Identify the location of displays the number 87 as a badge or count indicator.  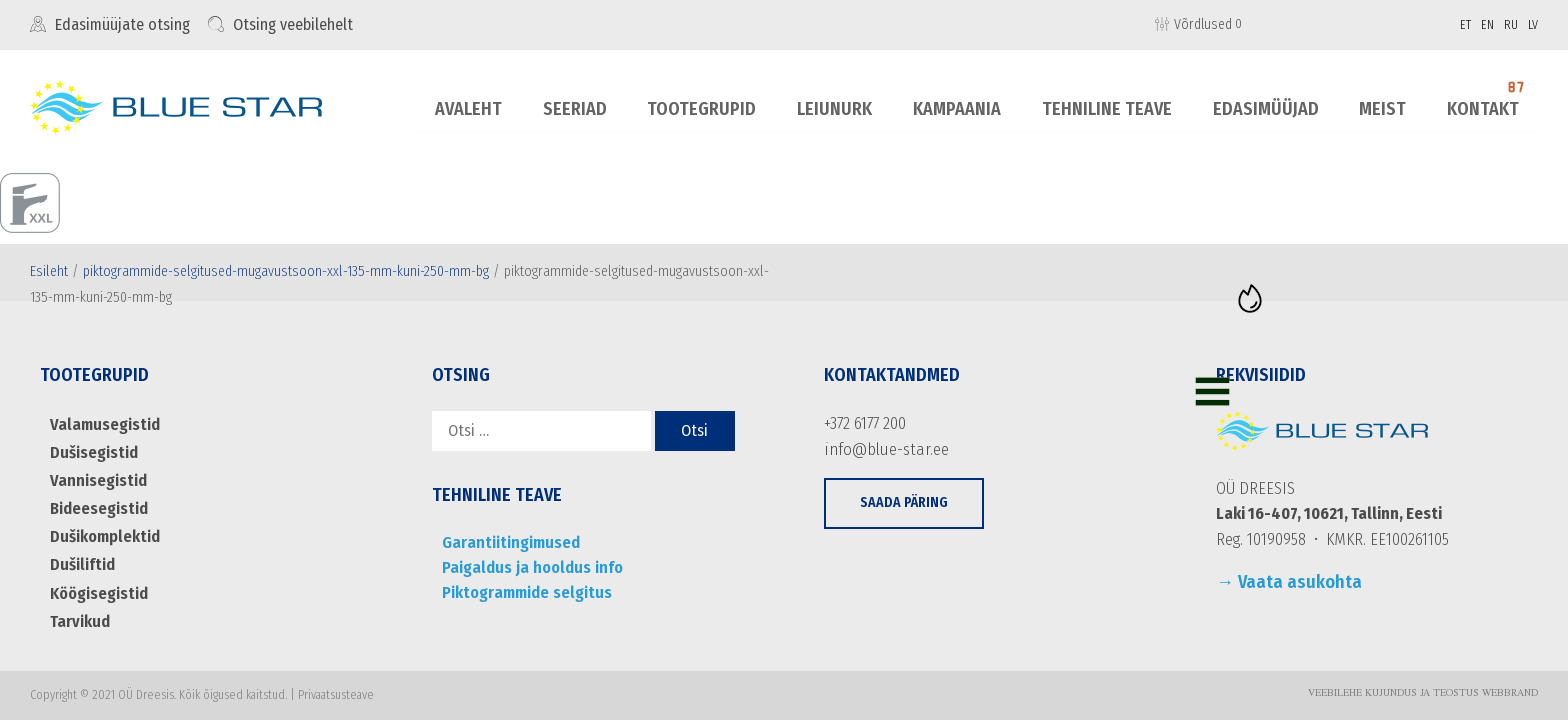
(1516, 87).